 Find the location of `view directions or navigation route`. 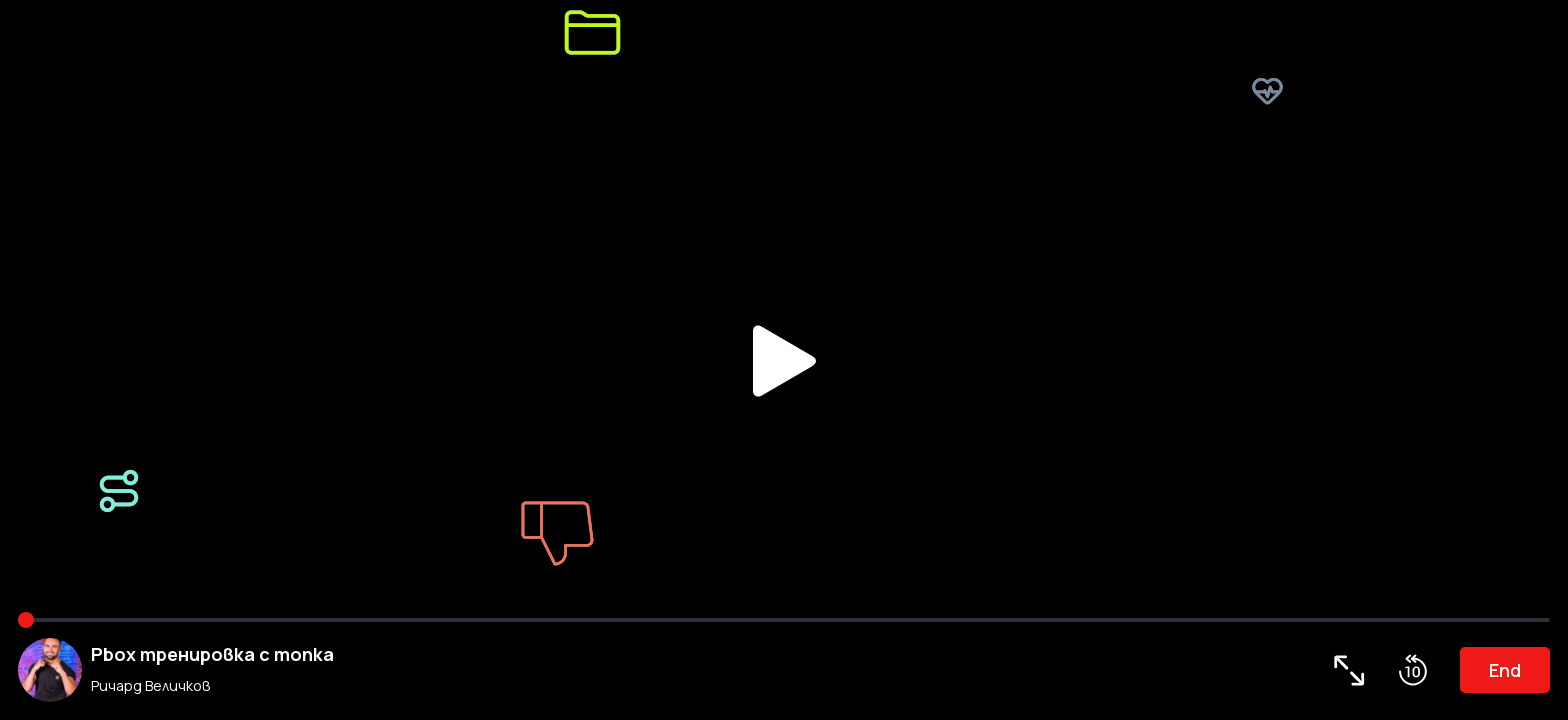

view directions or navigation route is located at coordinates (119, 491).